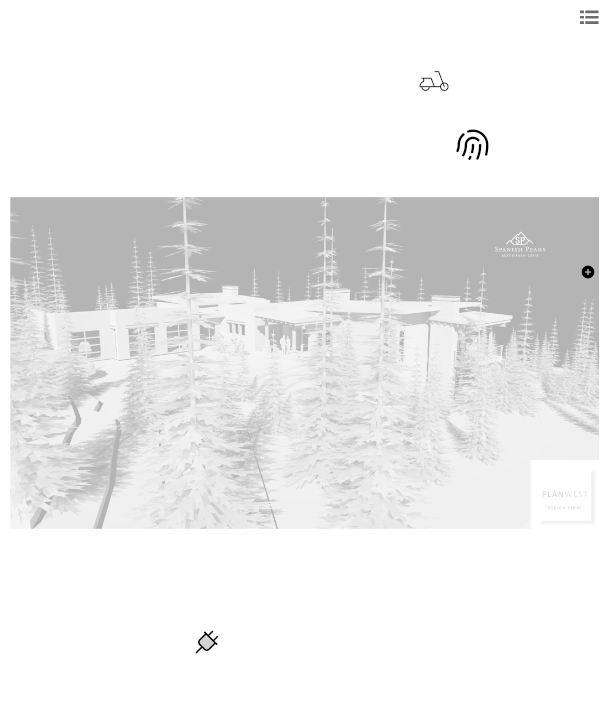 This screenshot has height=720, width=609. What do you see at coordinates (434, 82) in the screenshot?
I see `select moped or scooter delivery option` at bounding box center [434, 82].